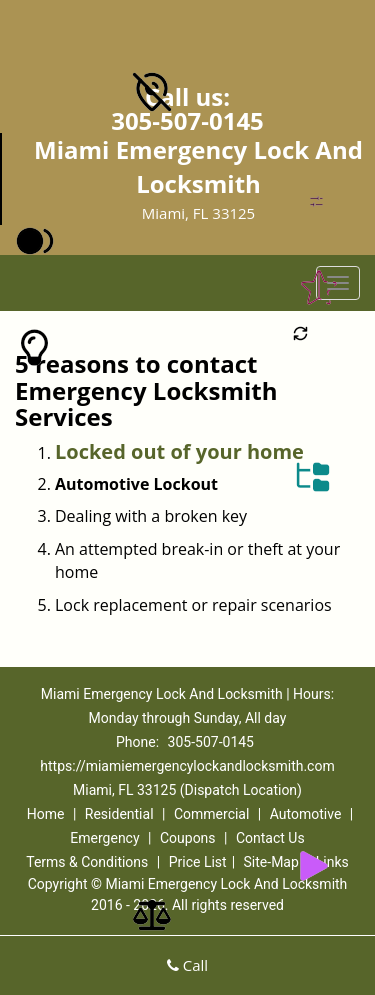 The image size is (375, 995). Describe the element at coordinates (152, 92) in the screenshot. I see `disable location services` at that location.